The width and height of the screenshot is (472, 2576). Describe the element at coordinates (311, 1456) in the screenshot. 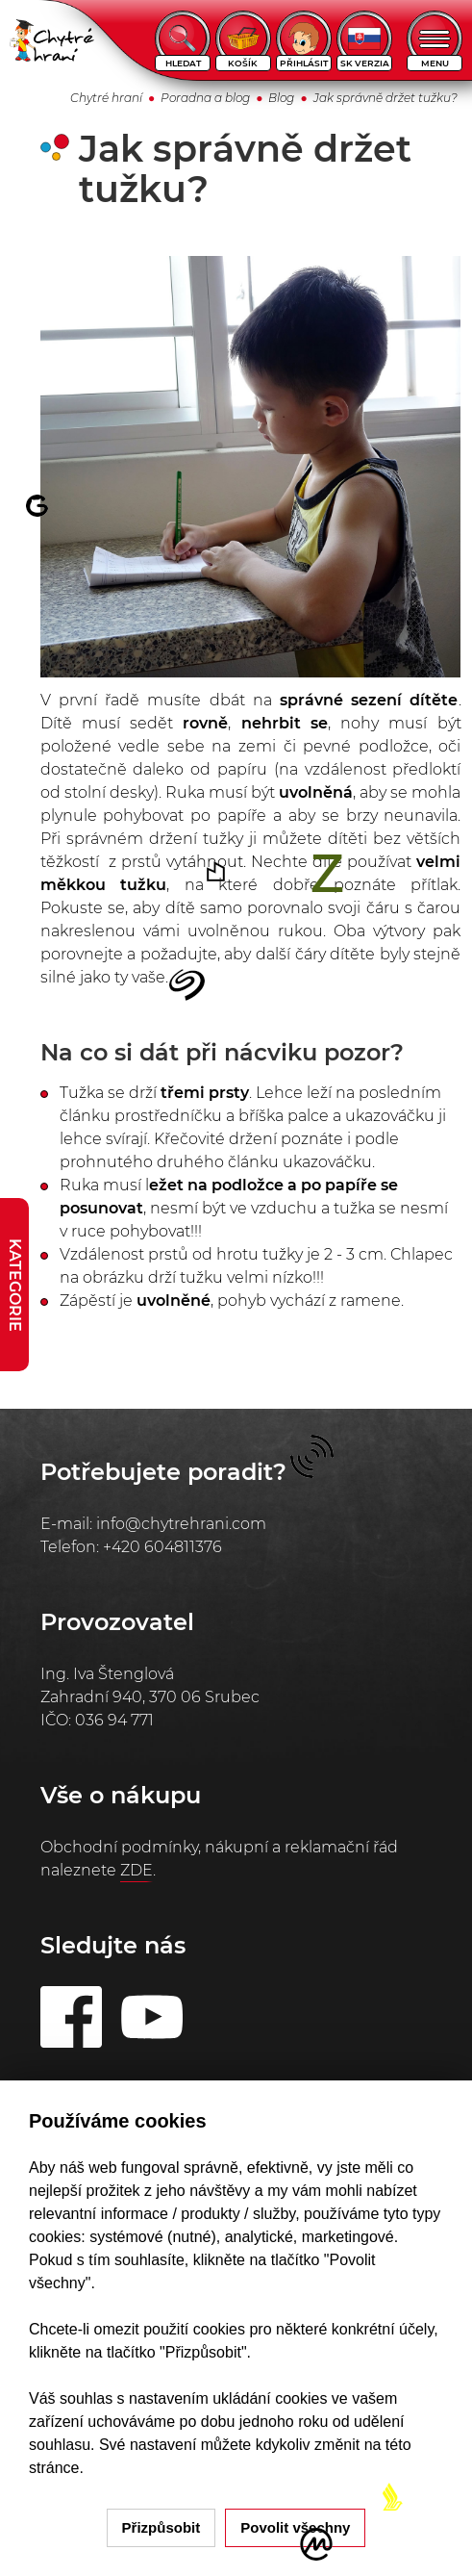

I see `sonarqube server logo` at that location.